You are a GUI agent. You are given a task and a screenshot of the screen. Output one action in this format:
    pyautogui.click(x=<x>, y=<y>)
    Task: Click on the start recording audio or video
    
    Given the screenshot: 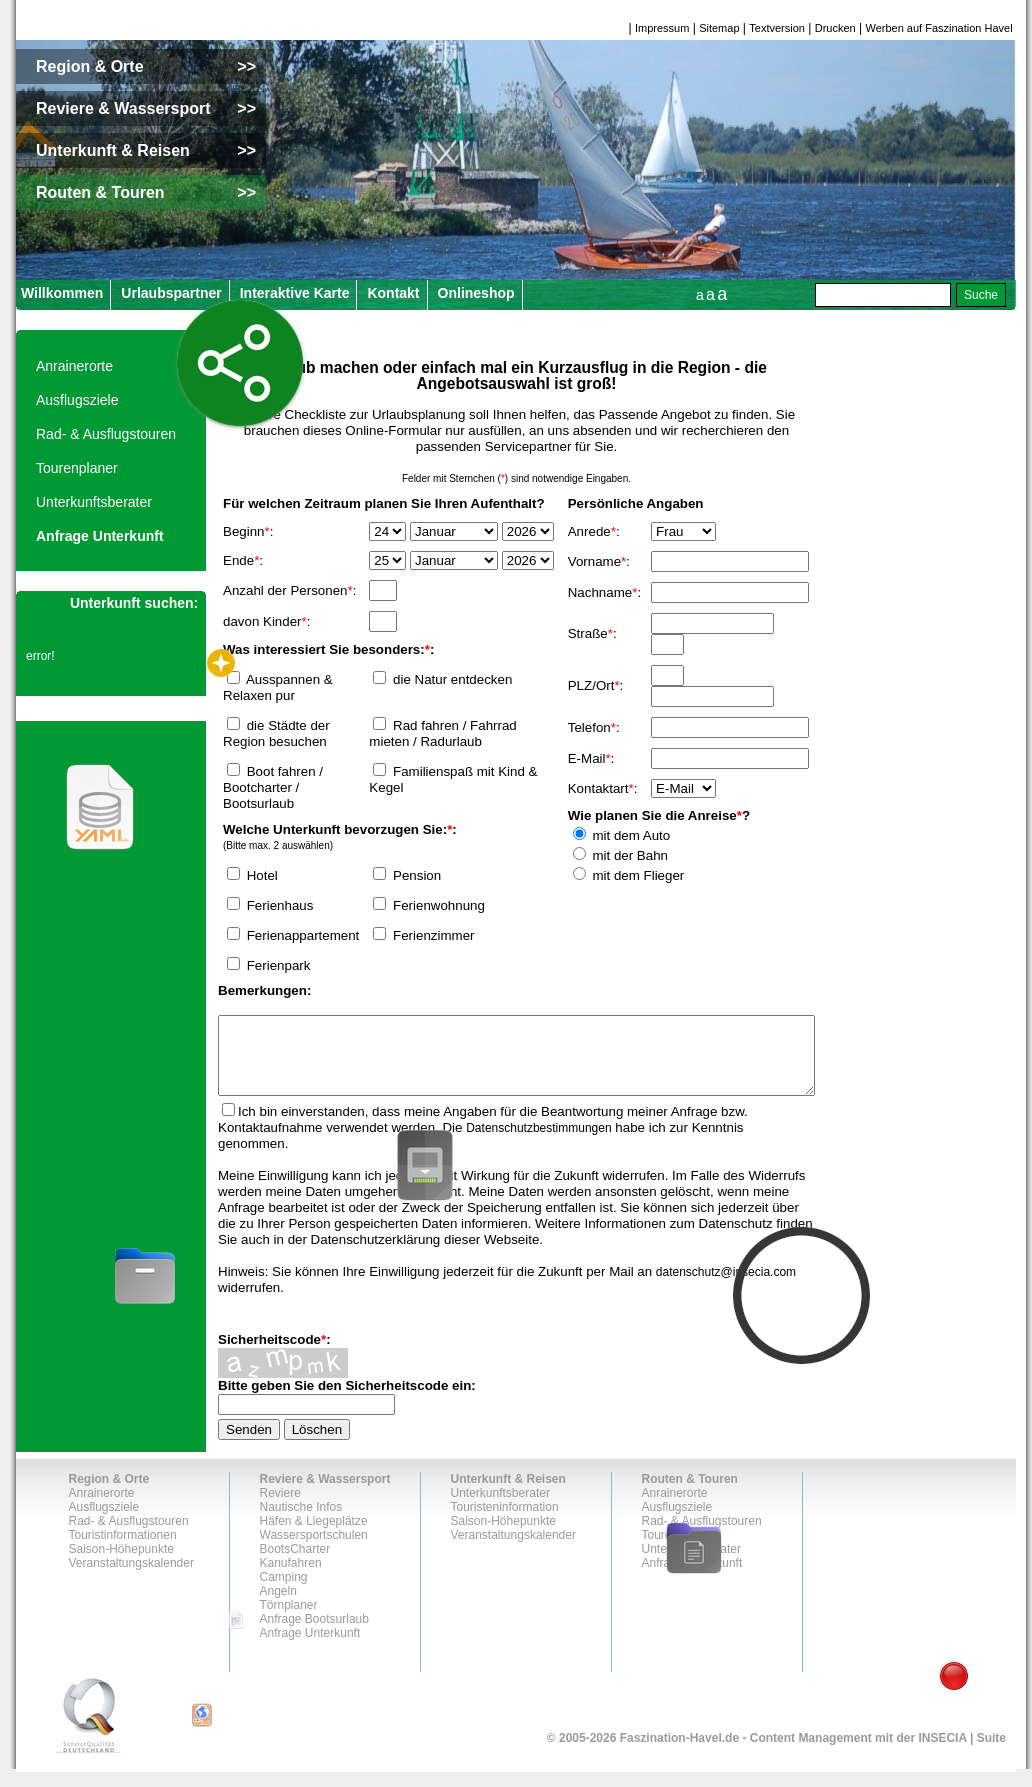 What is the action you would take?
    pyautogui.click(x=954, y=1676)
    